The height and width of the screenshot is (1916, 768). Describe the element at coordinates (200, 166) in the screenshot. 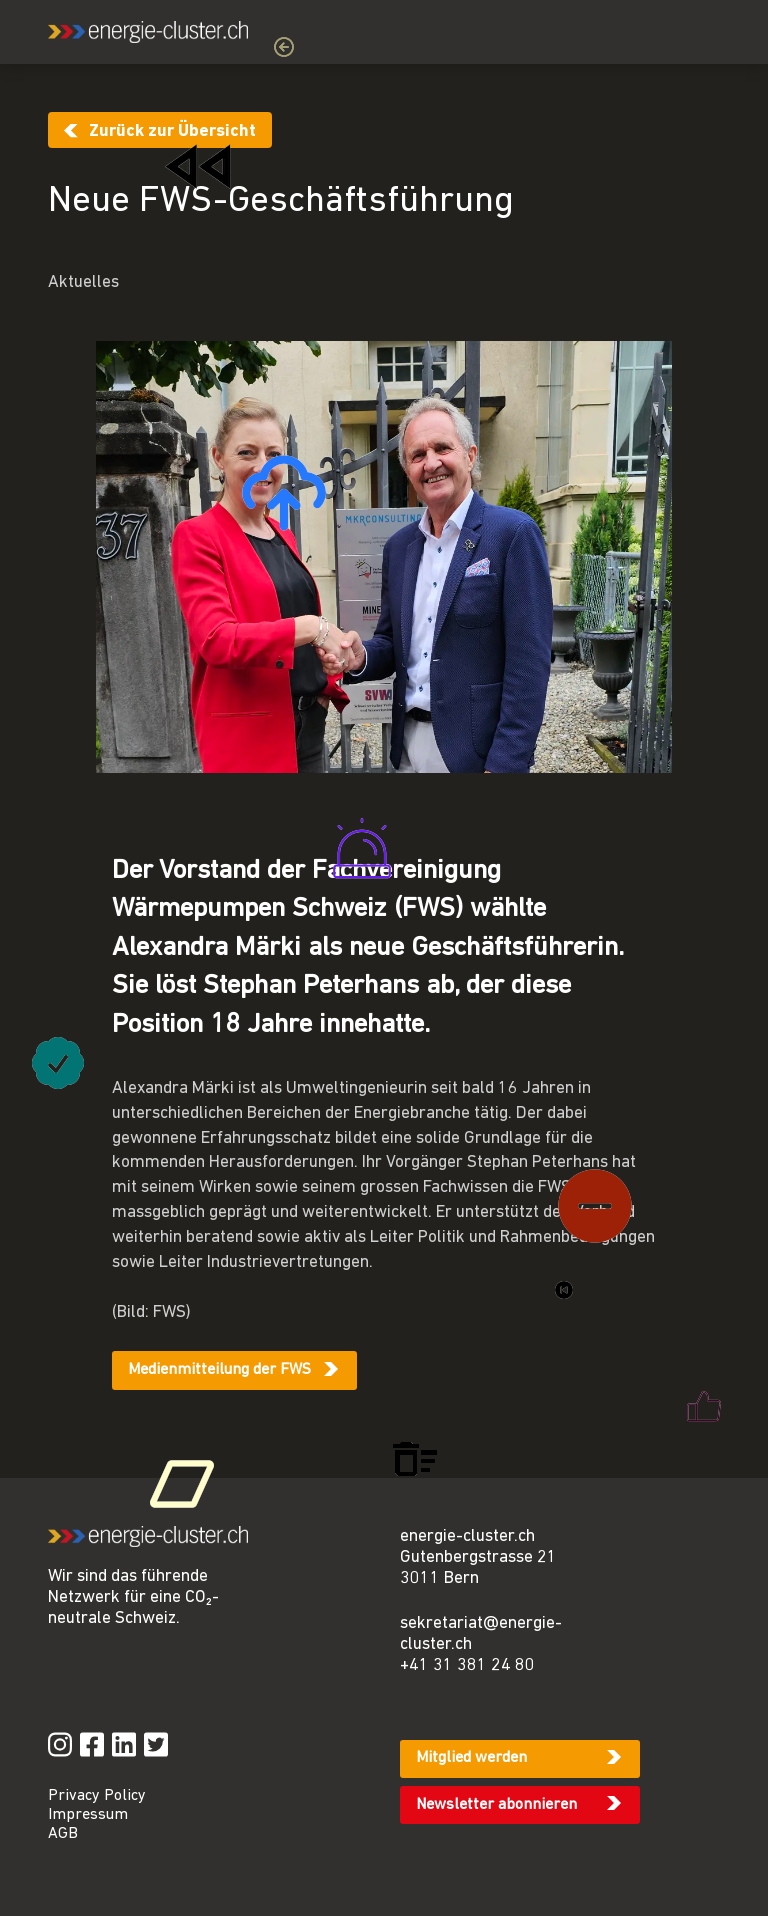

I see `rewind media playback` at that location.